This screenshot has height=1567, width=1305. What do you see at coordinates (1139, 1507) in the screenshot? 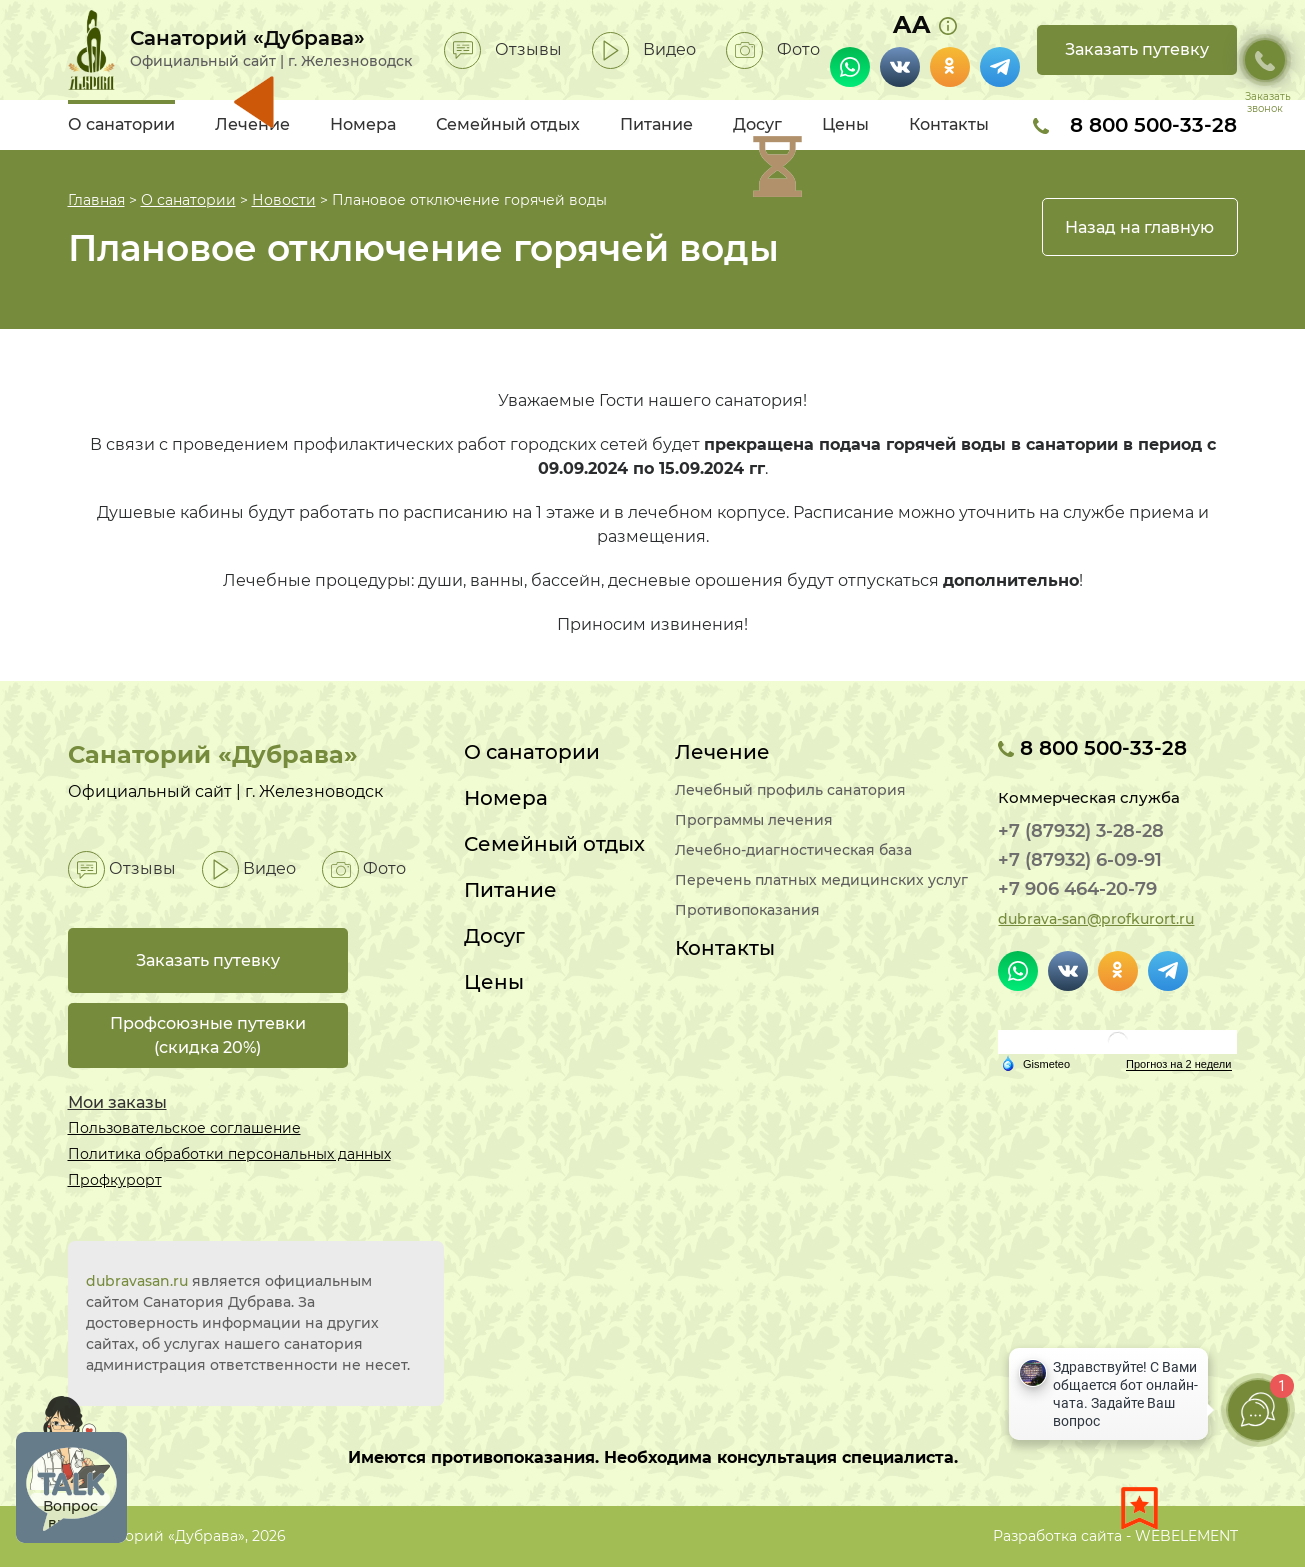
I see `bookmark this item as a favorite` at bounding box center [1139, 1507].